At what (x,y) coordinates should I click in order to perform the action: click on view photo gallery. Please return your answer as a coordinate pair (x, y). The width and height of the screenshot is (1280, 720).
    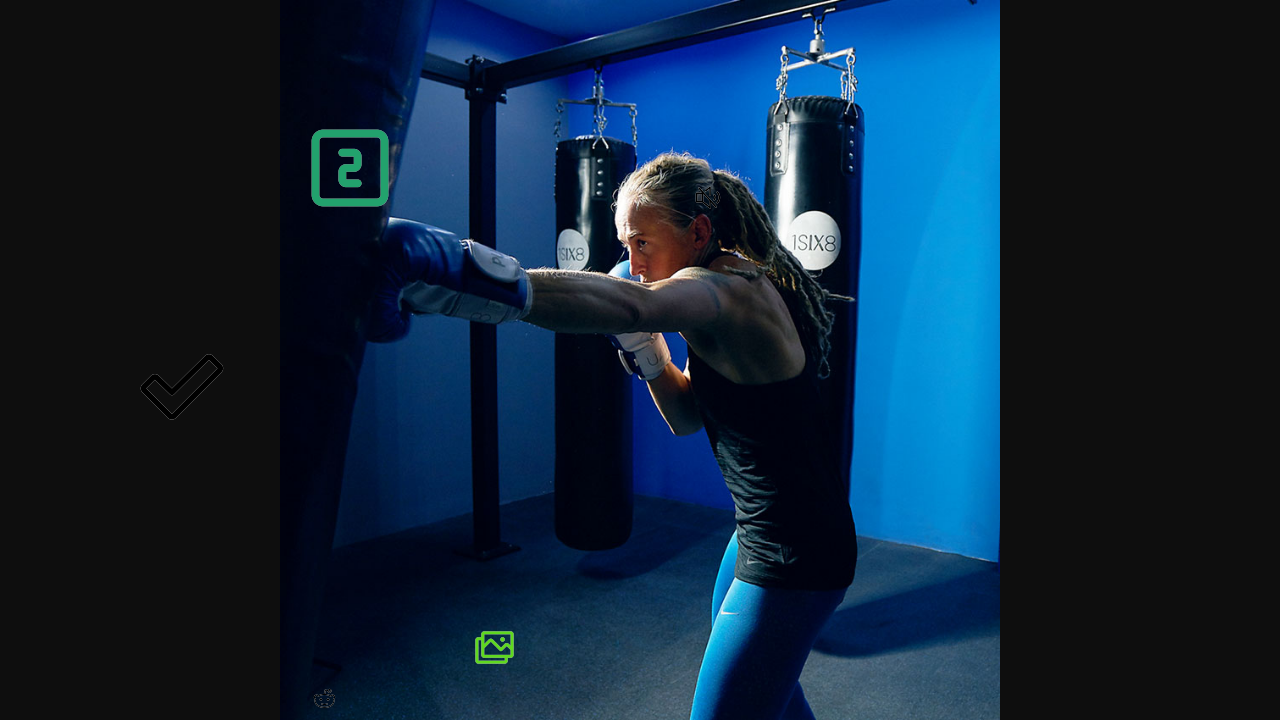
    Looking at the image, I should click on (494, 647).